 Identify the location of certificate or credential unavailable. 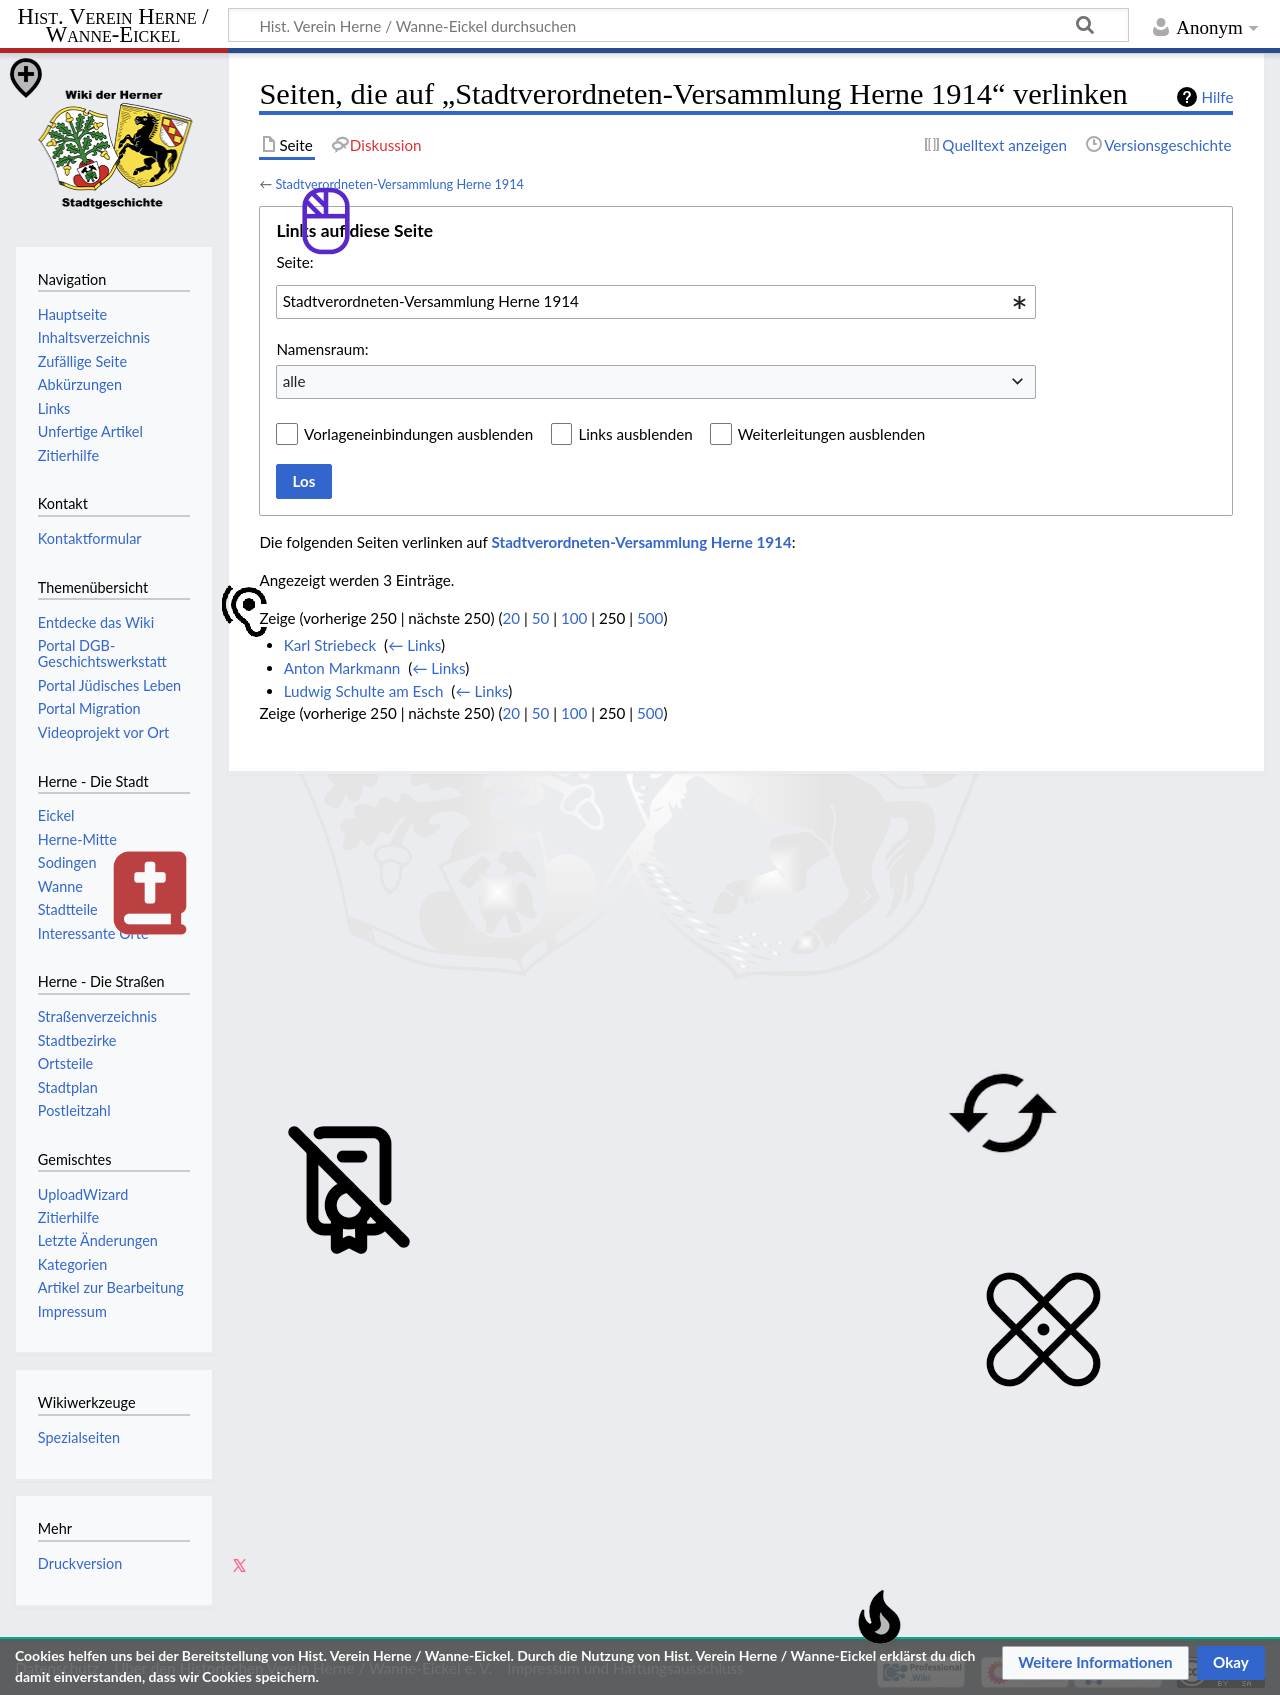
(349, 1187).